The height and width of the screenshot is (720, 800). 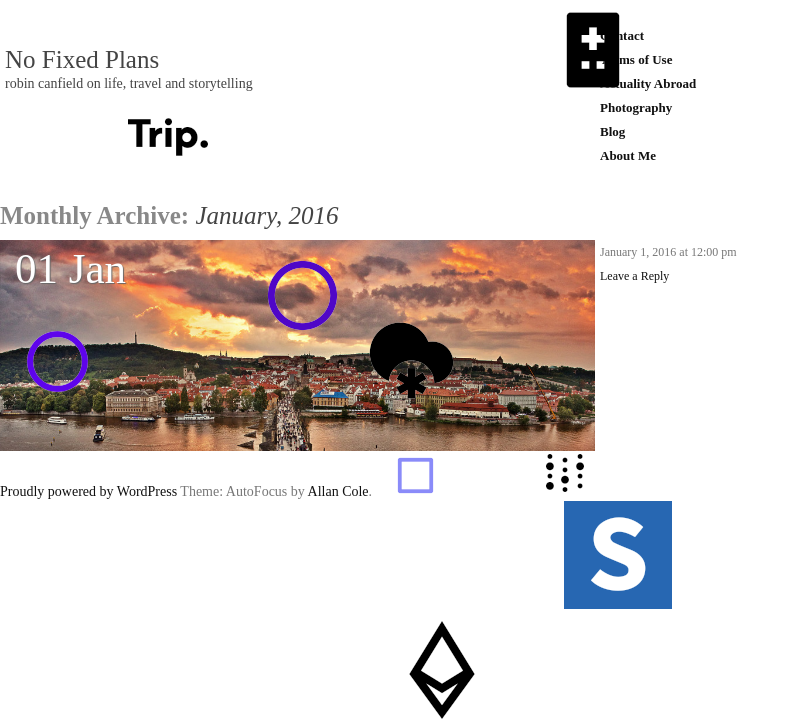 What do you see at coordinates (168, 137) in the screenshot?
I see `open the Trip.com app` at bounding box center [168, 137].